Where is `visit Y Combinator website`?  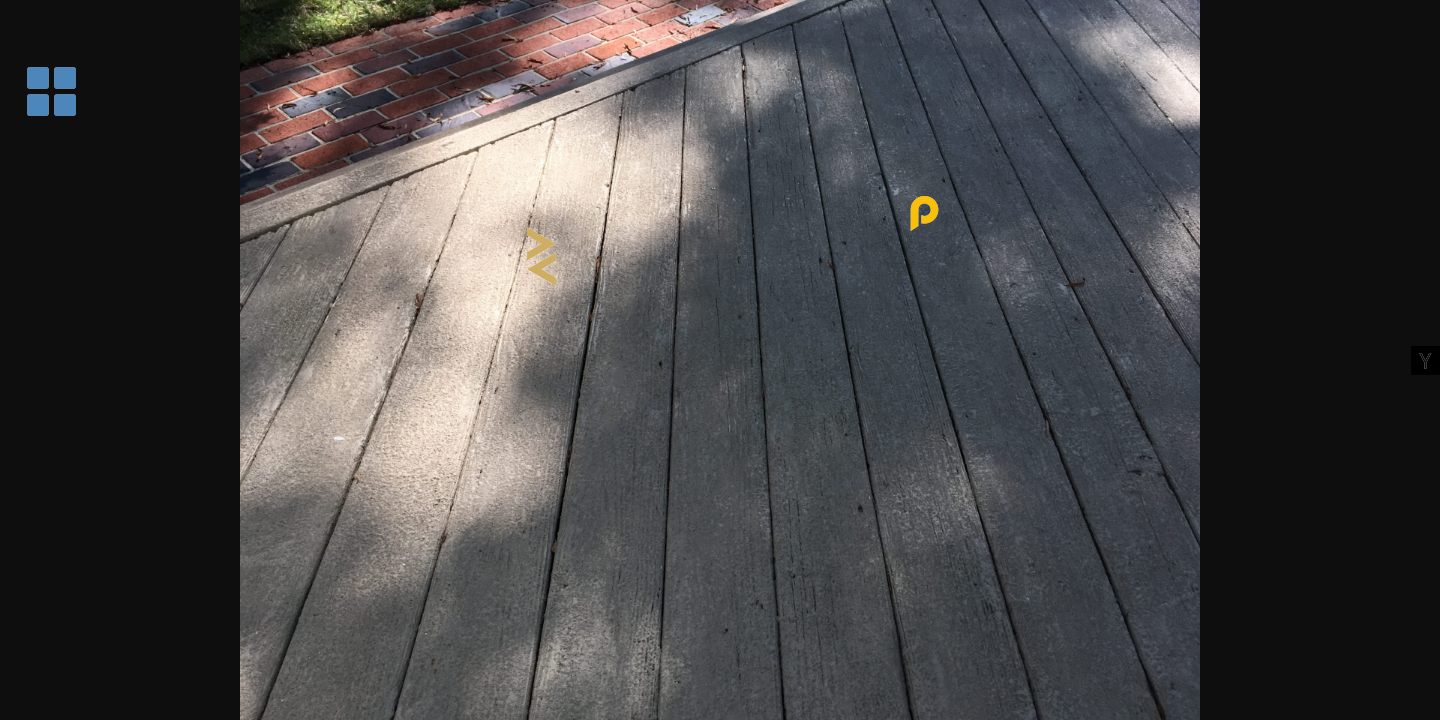
visit Y Combinator website is located at coordinates (1425, 360).